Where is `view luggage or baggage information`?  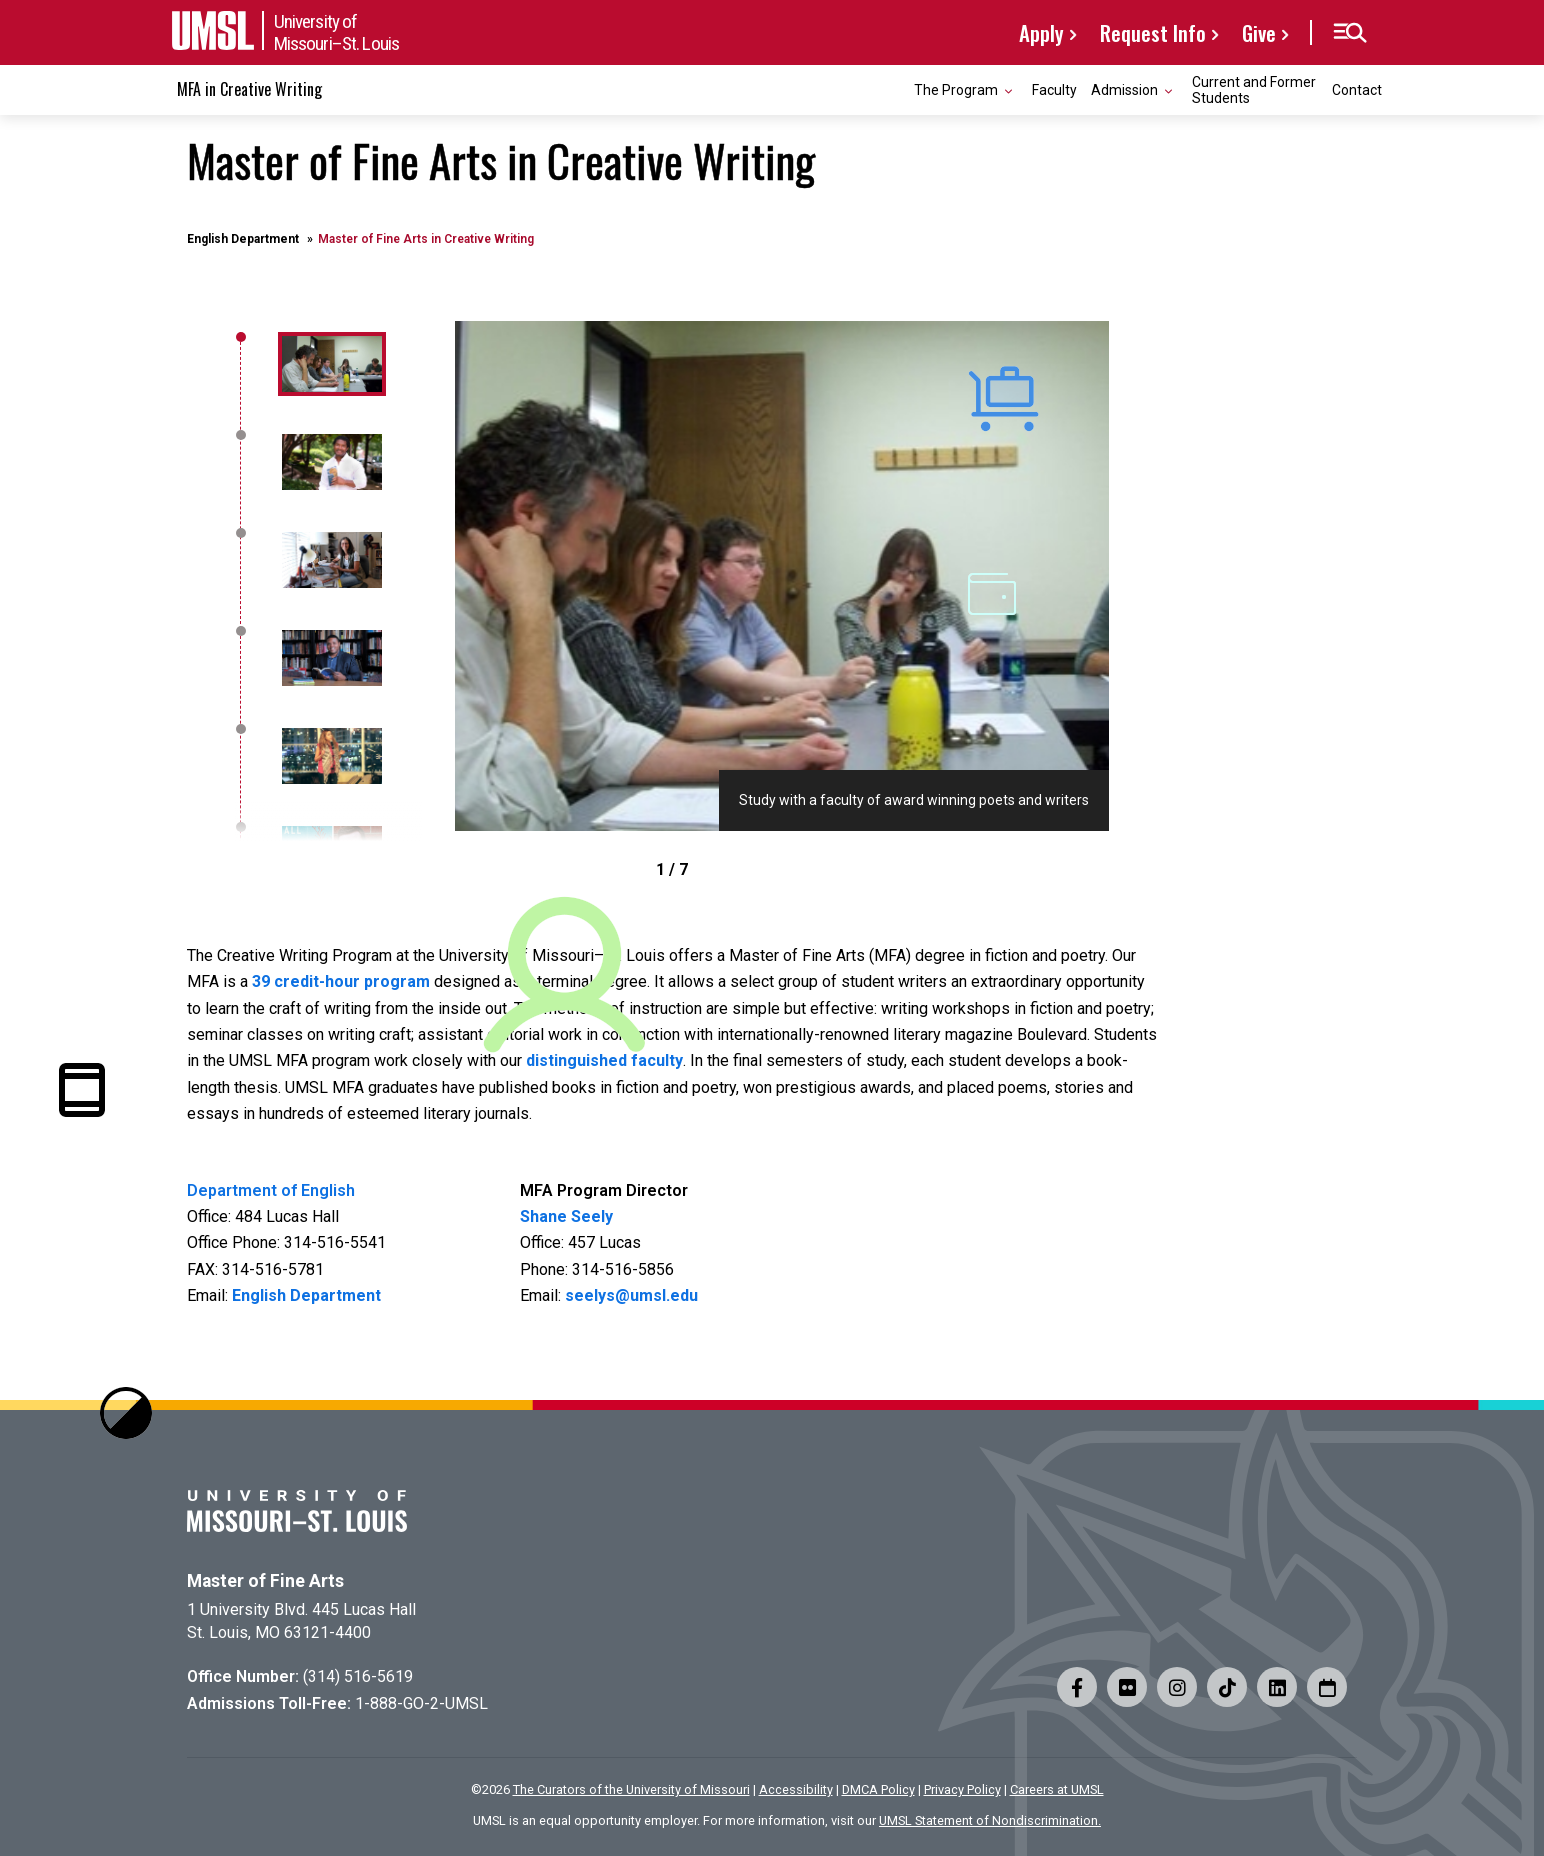 view luggage or baggage information is located at coordinates (1002, 397).